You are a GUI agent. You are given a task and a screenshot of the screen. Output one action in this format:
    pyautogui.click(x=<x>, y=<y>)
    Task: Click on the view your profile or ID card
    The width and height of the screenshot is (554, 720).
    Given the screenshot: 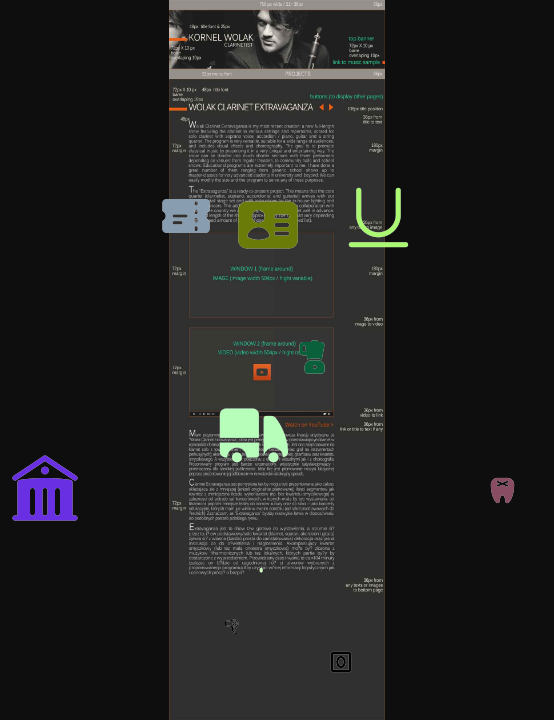 What is the action you would take?
    pyautogui.click(x=268, y=225)
    